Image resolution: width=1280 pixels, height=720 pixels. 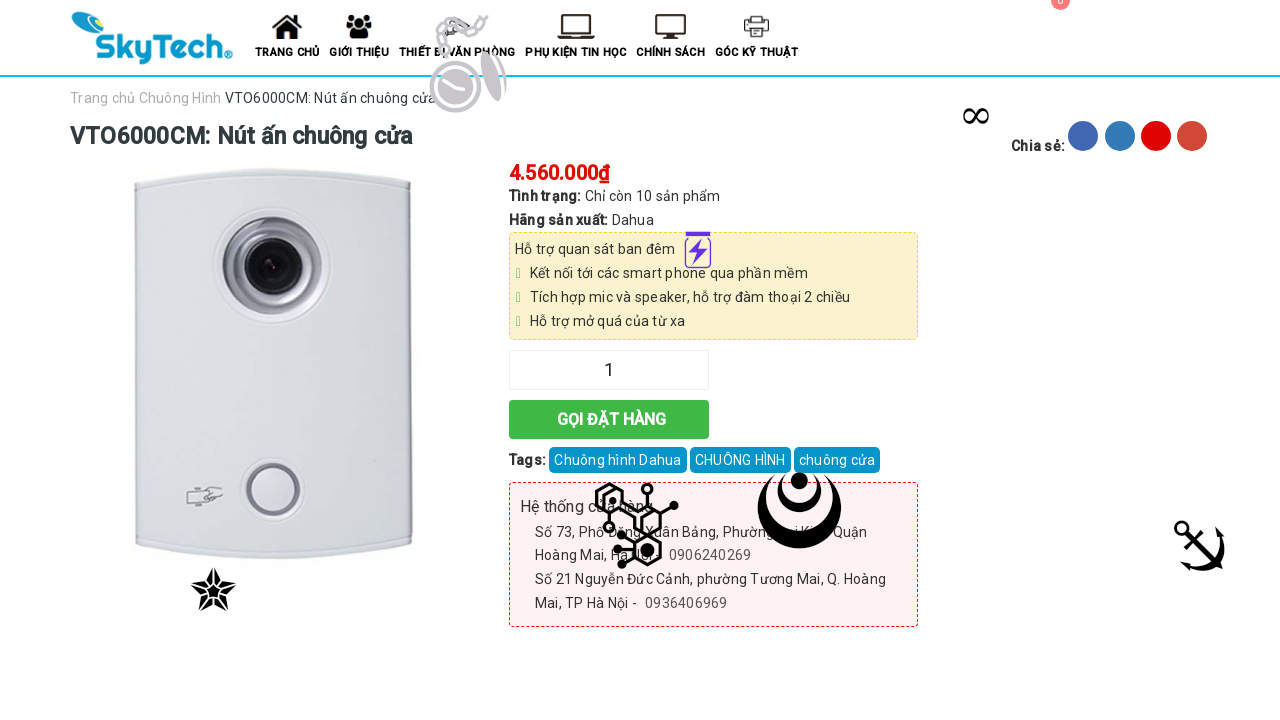 I want to click on staryu pokémon icon from a game interface, so click(x=213, y=589).